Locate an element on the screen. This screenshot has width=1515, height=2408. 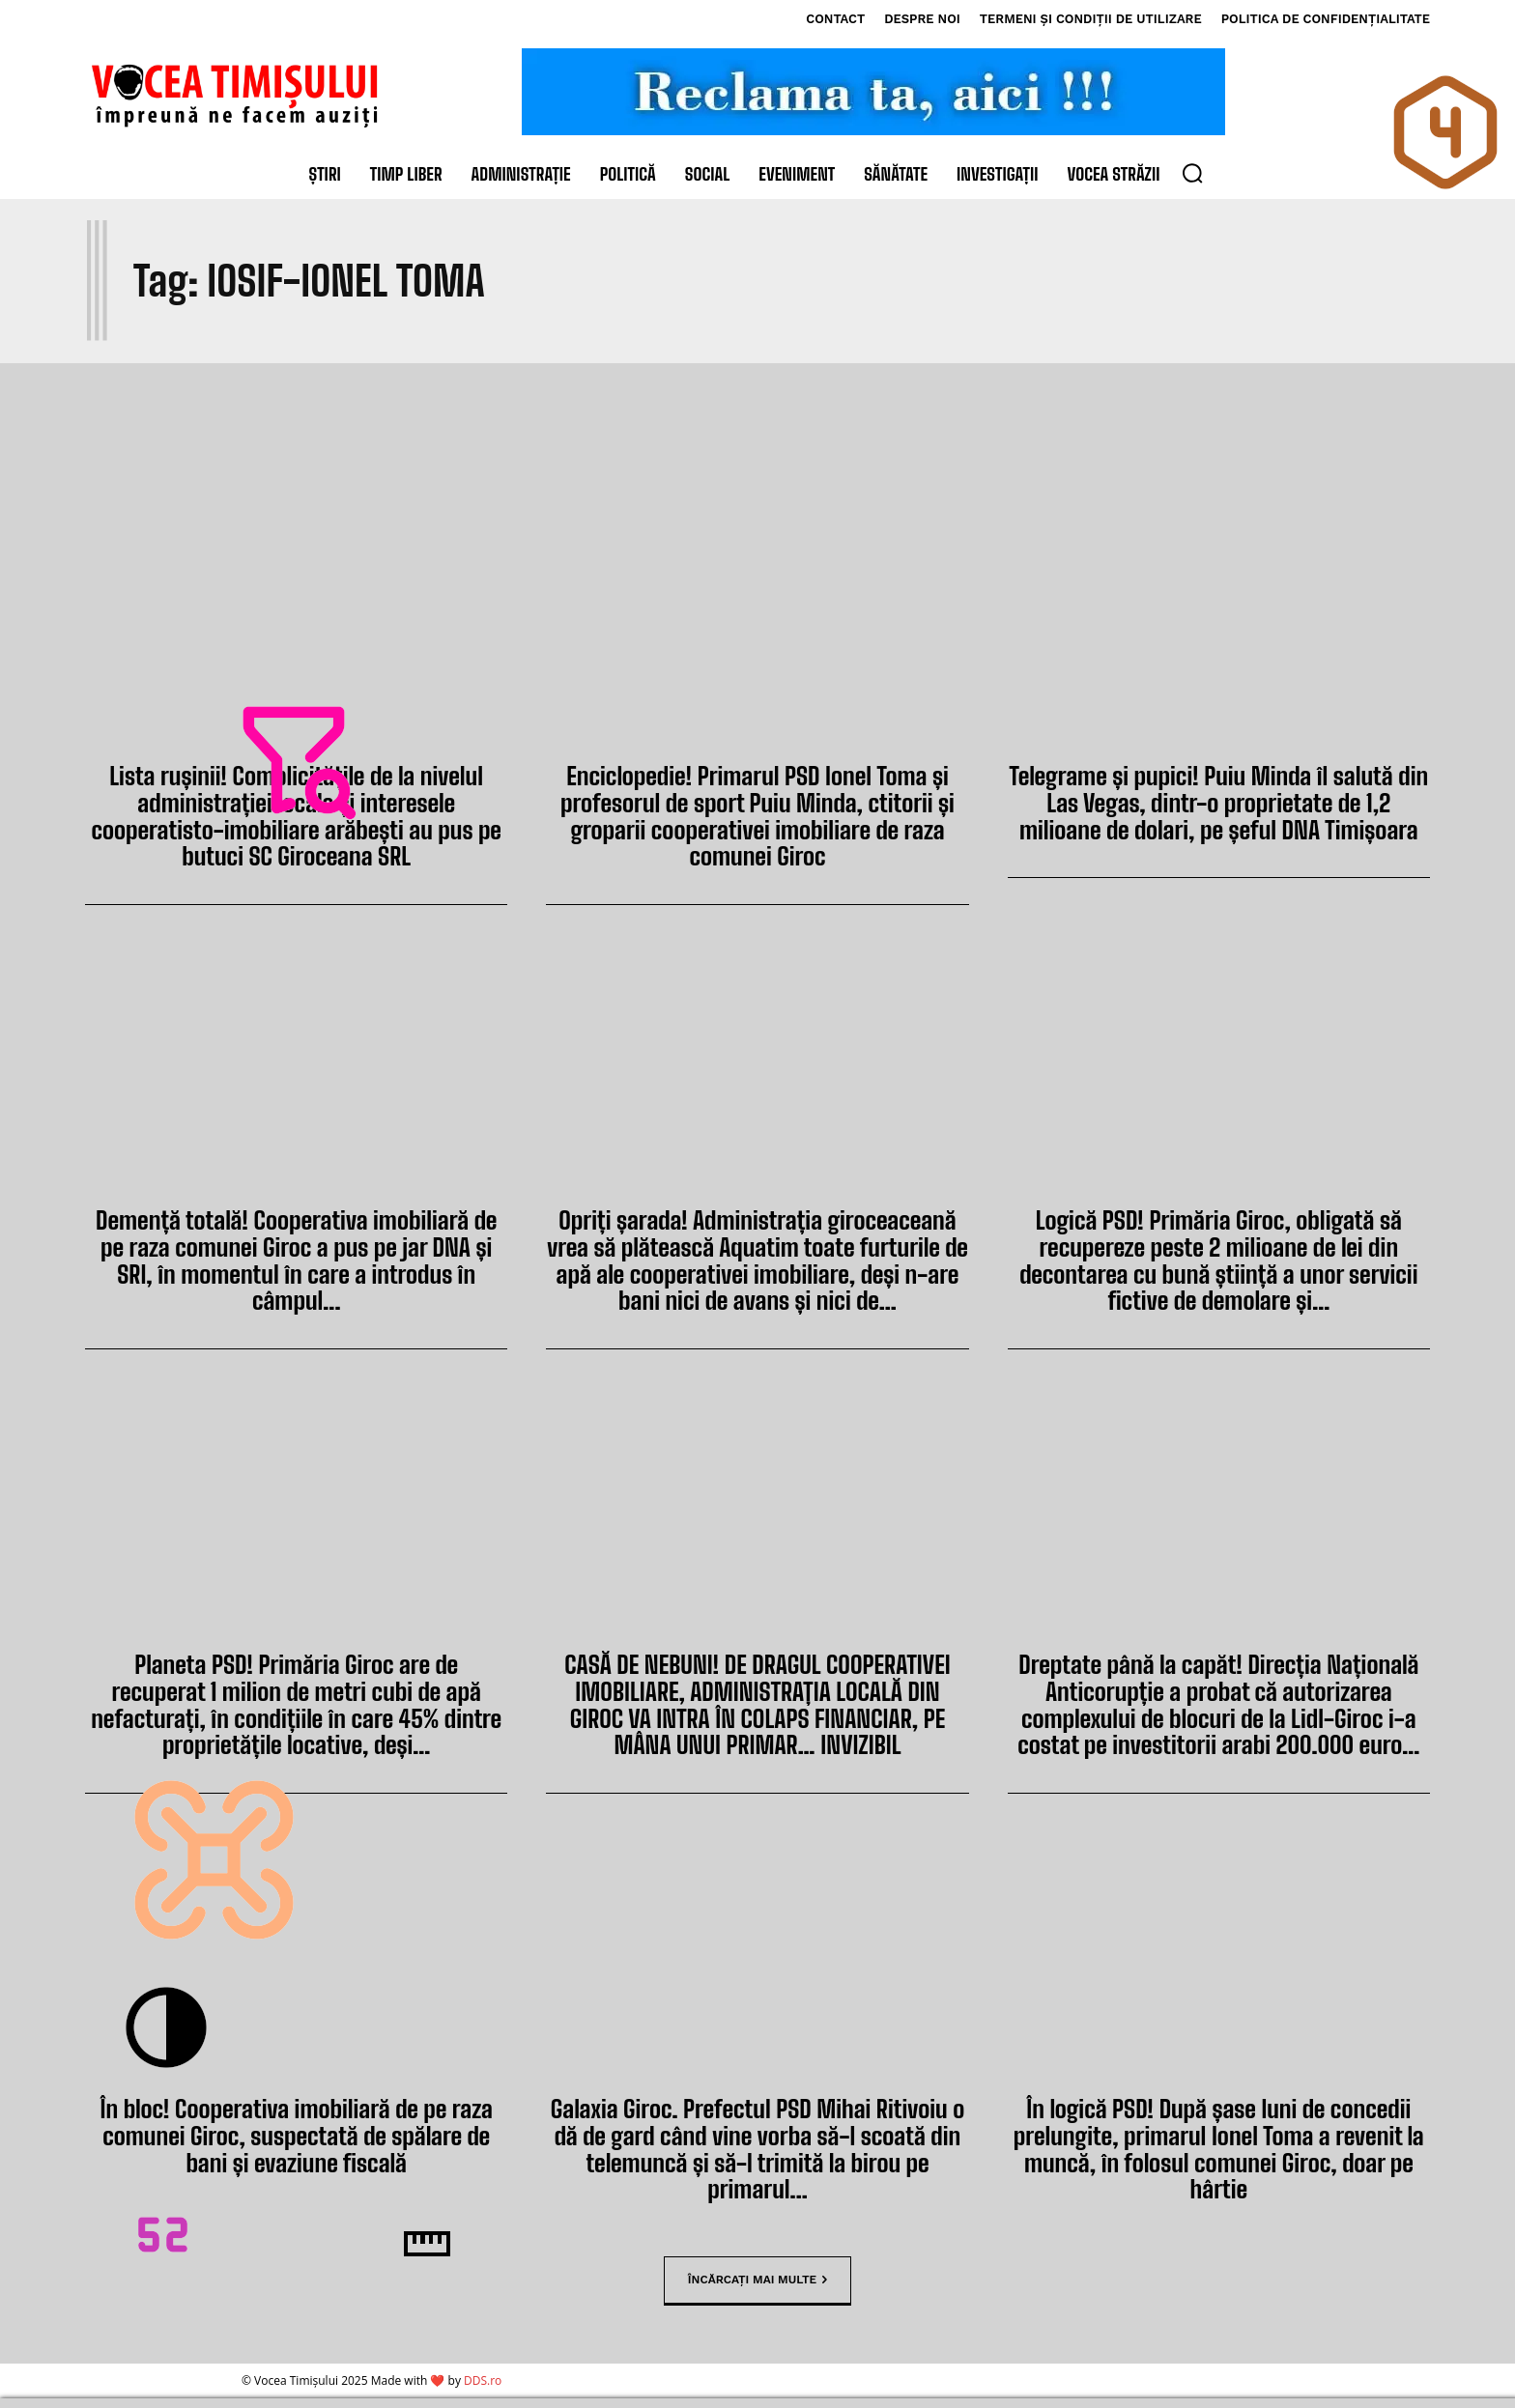
adjust display brightness to 50% is located at coordinates (166, 2027).